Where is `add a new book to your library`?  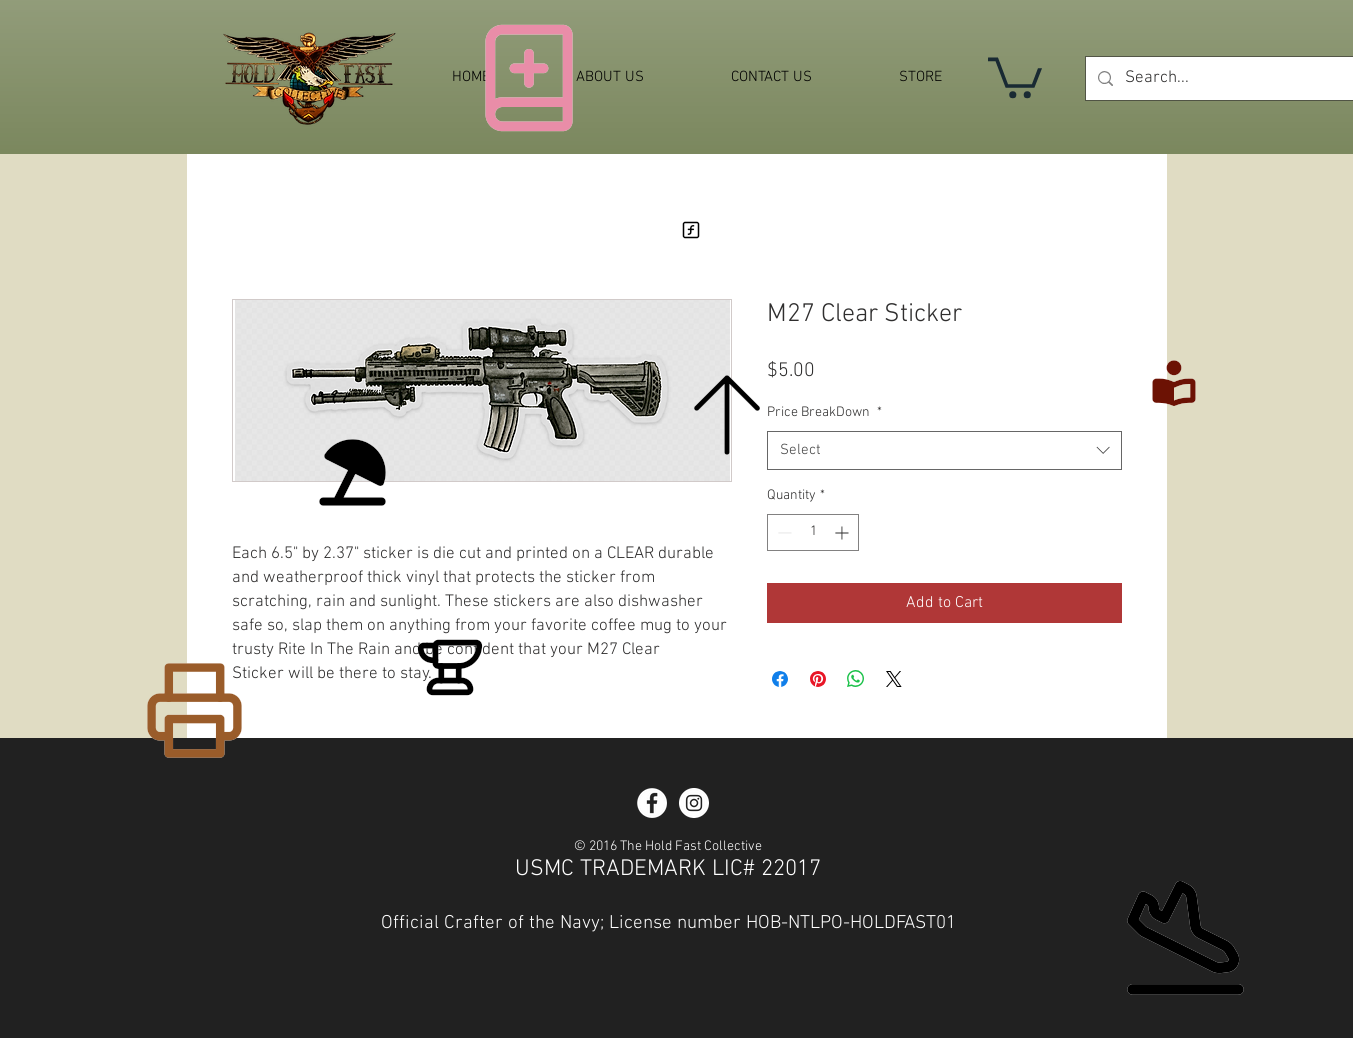 add a new book to your library is located at coordinates (529, 78).